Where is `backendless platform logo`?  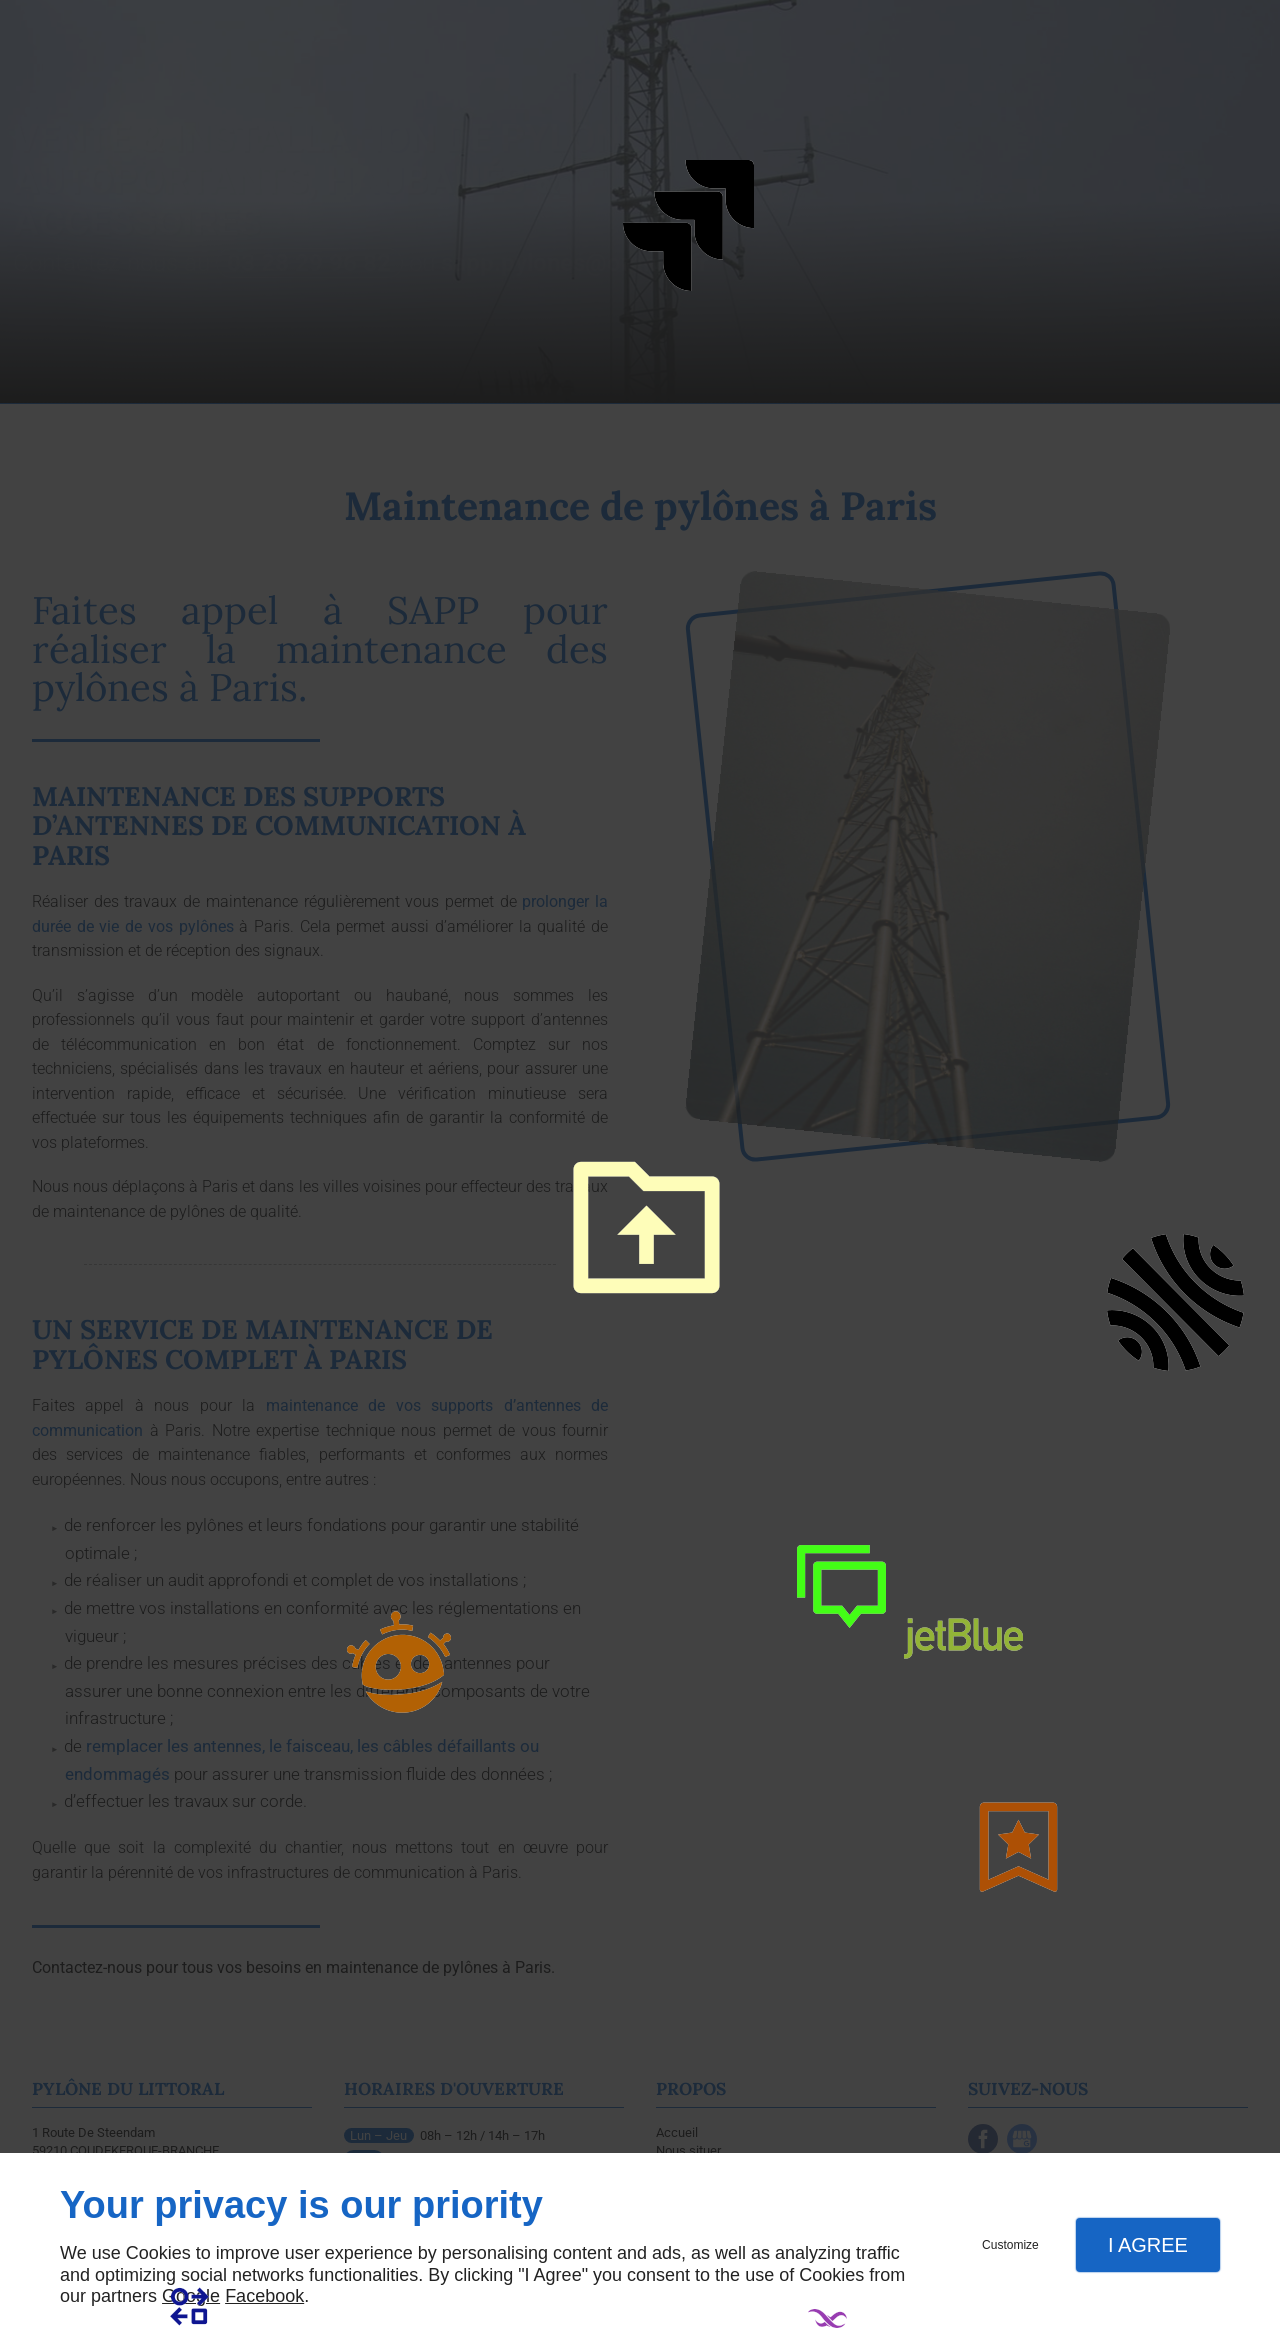
backendless platform logo is located at coordinates (827, 2318).